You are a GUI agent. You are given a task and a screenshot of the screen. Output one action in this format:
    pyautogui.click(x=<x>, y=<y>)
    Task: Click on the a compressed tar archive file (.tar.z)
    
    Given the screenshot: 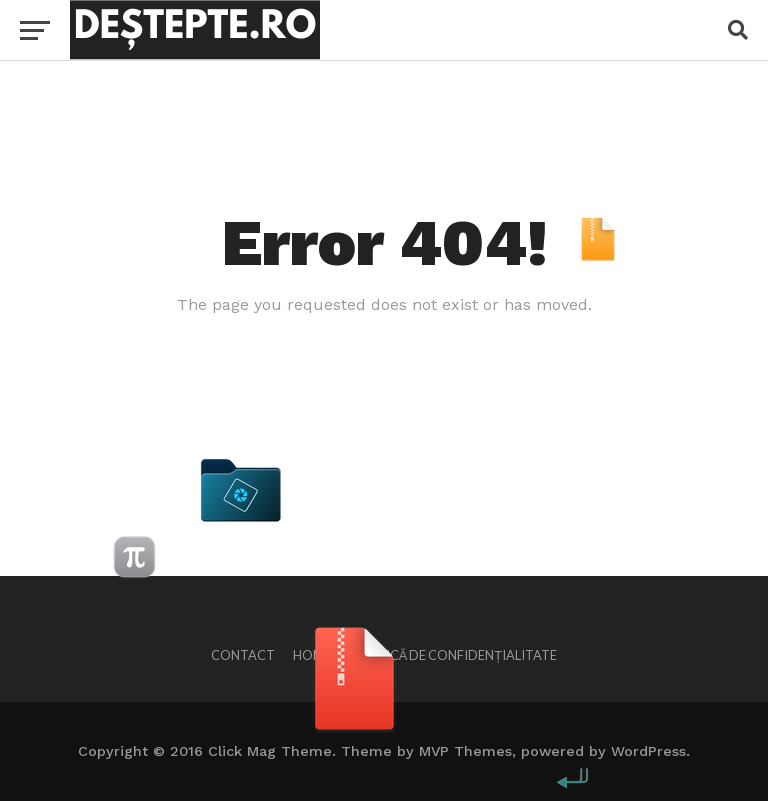 What is the action you would take?
    pyautogui.click(x=354, y=680)
    